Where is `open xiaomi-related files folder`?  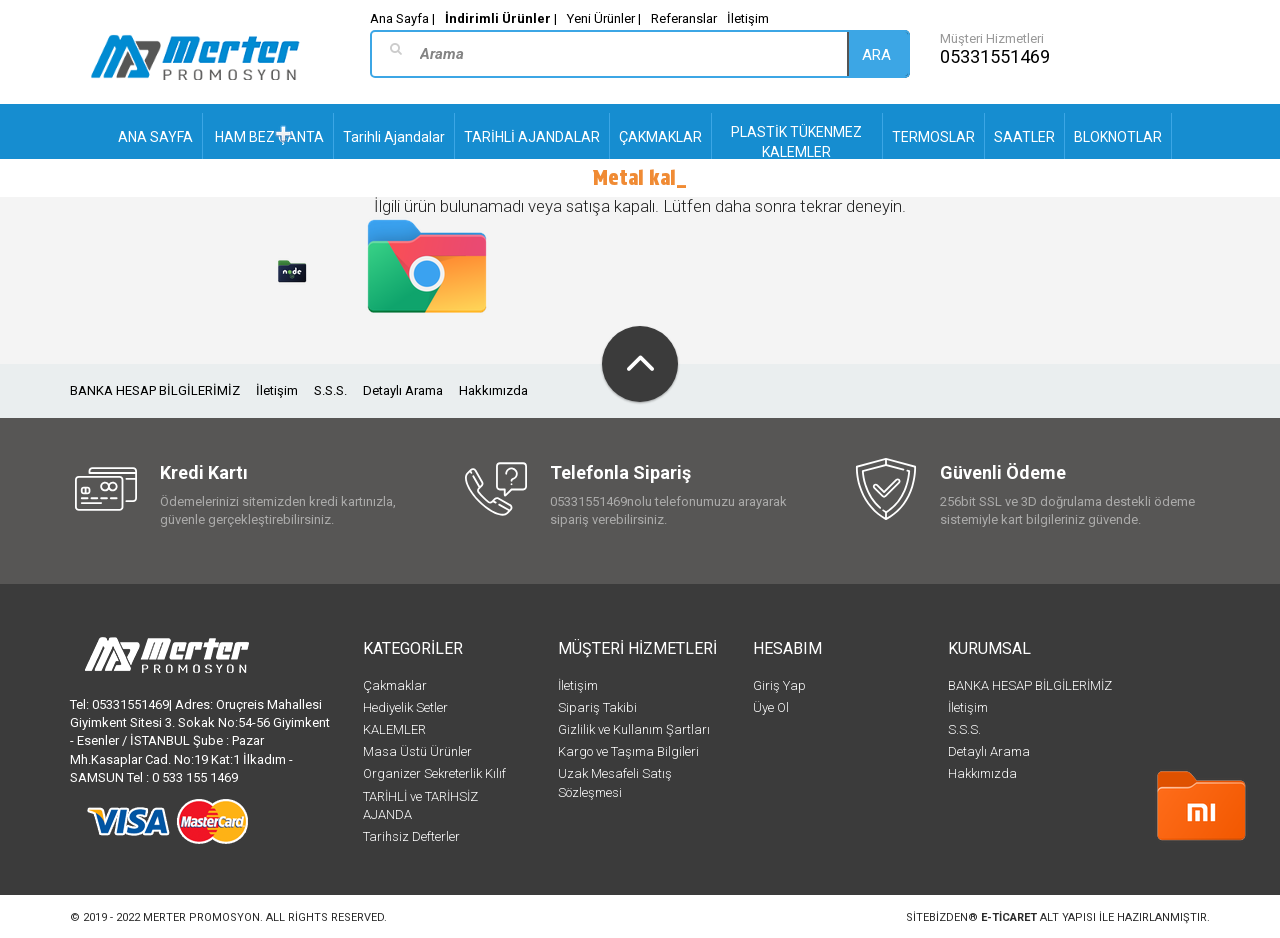 open xiaomi-related files folder is located at coordinates (1201, 808).